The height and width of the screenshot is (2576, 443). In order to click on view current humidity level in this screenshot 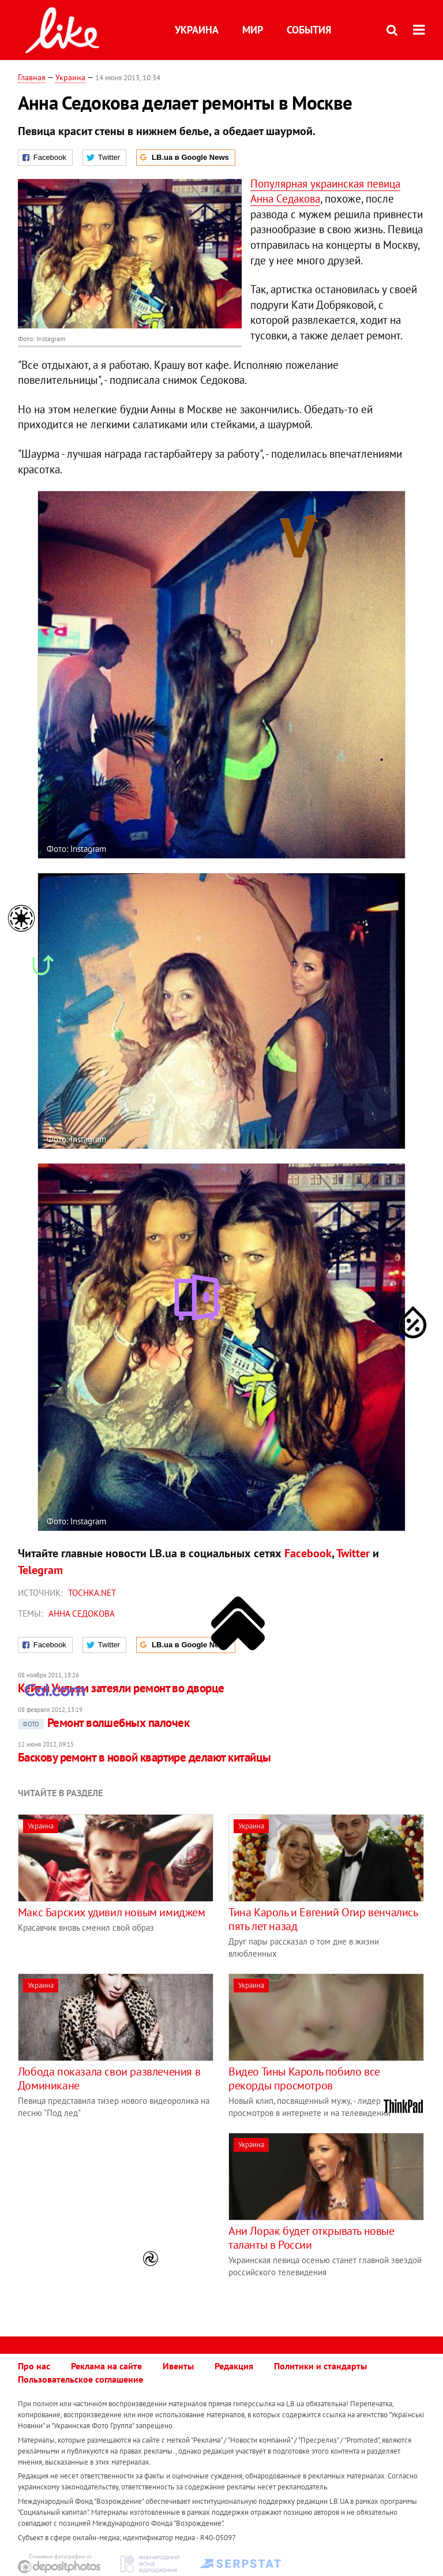, I will do `click(413, 1323)`.